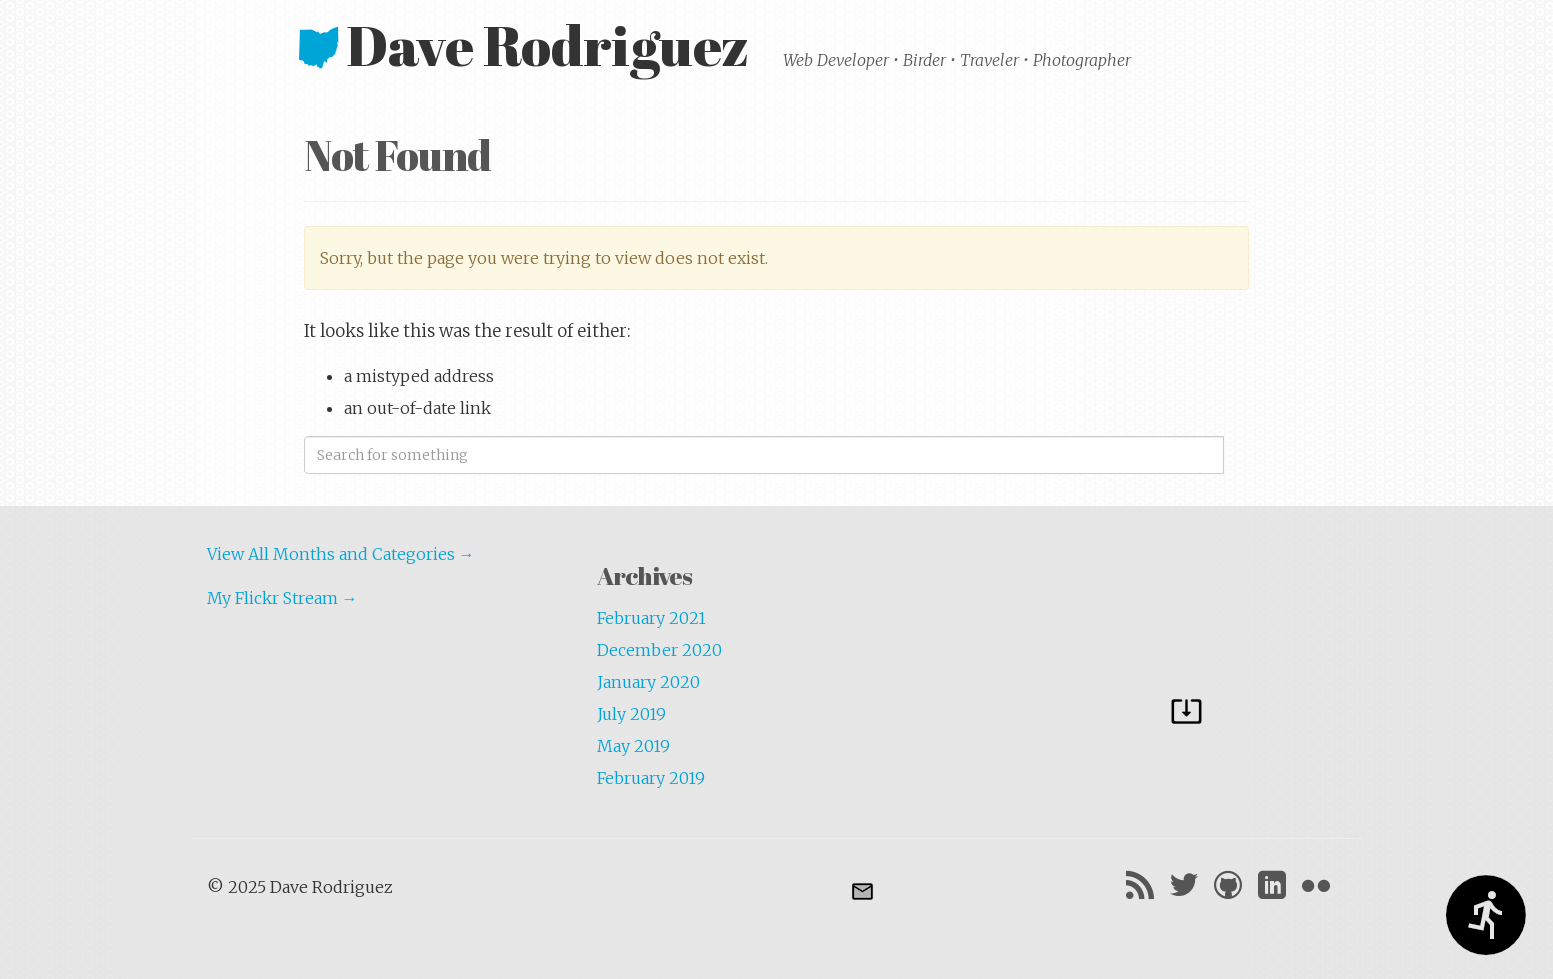  What do you see at coordinates (1186, 711) in the screenshot?
I see `download a system update` at bounding box center [1186, 711].